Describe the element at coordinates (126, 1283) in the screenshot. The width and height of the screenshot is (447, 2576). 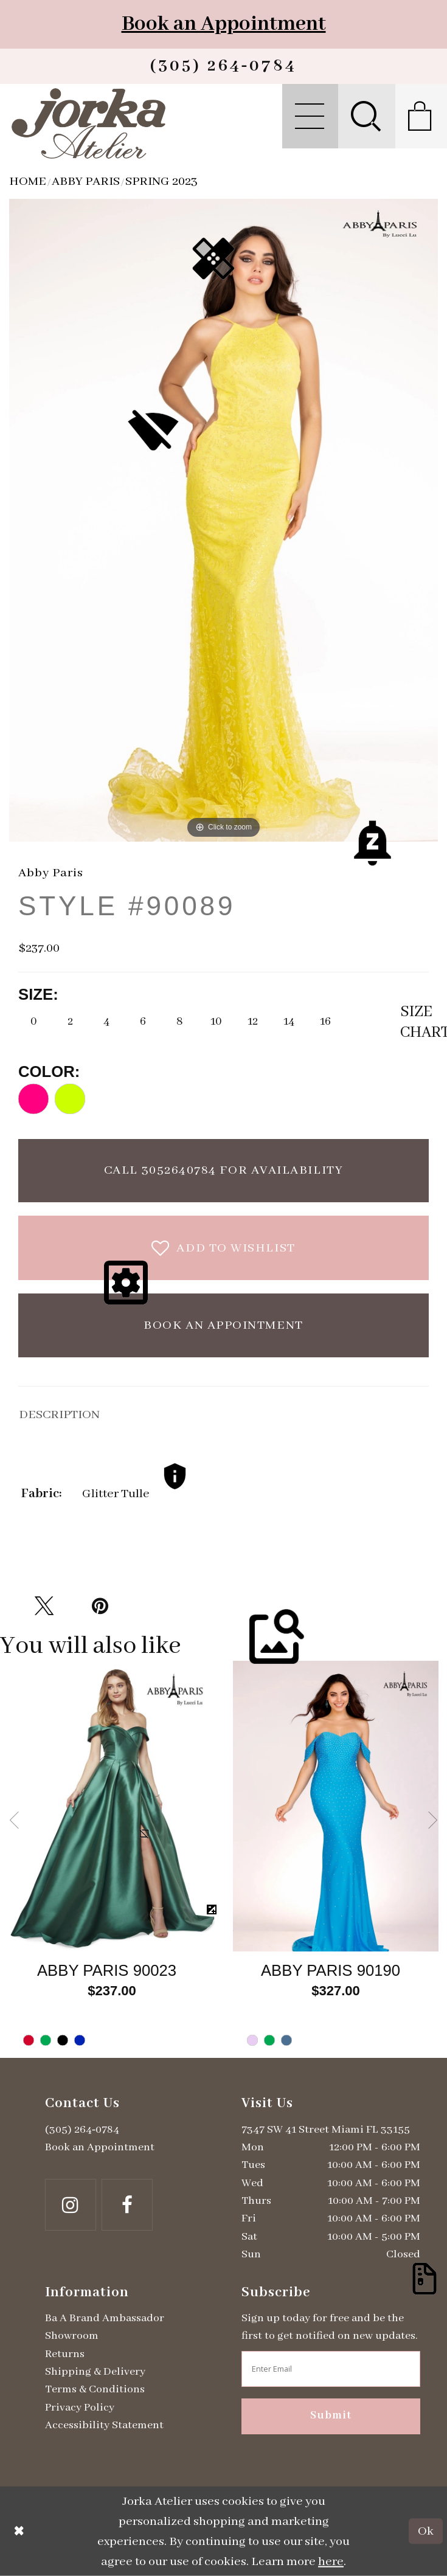
I see `access application settings` at that location.